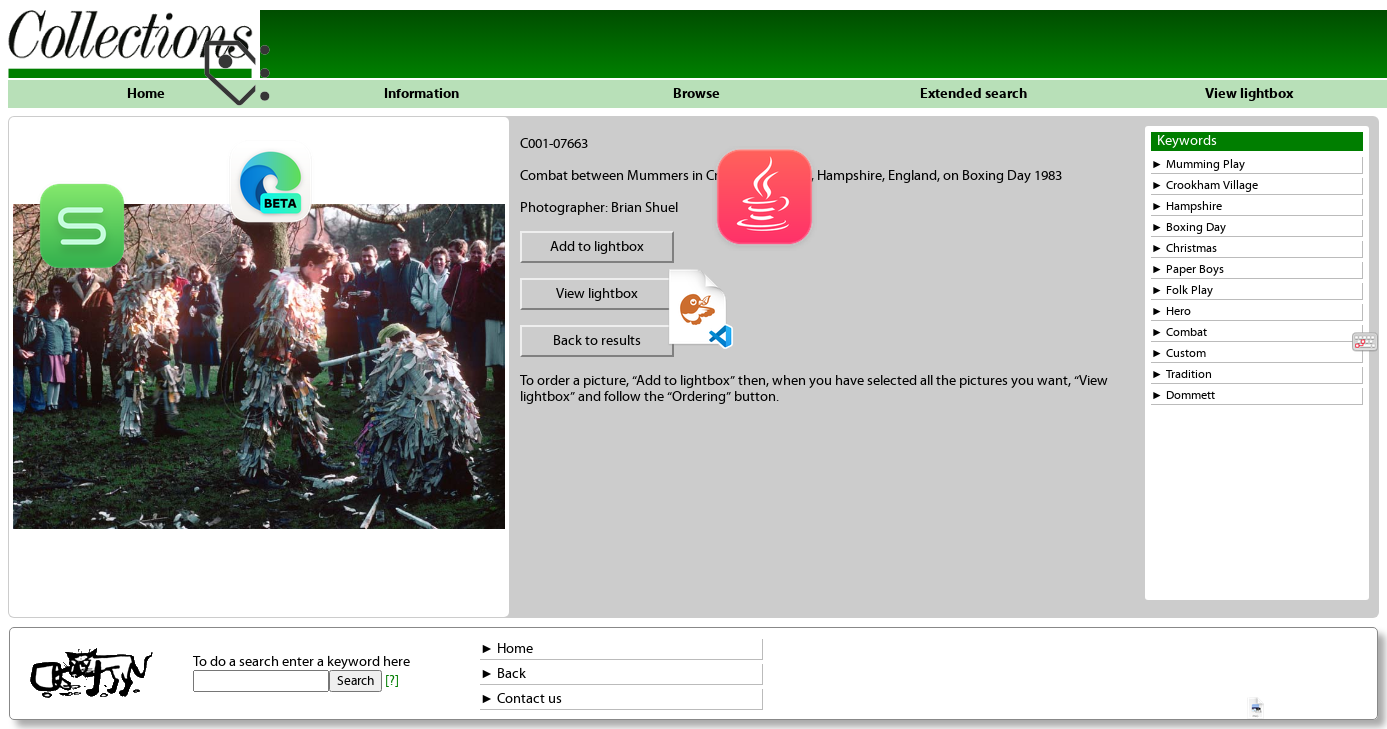 The width and height of the screenshot is (1387, 729). What do you see at coordinates (697, 308) in the screenshot?
I see `bower package manager file in Visual Studio Code` at bounding box center [697, 308].